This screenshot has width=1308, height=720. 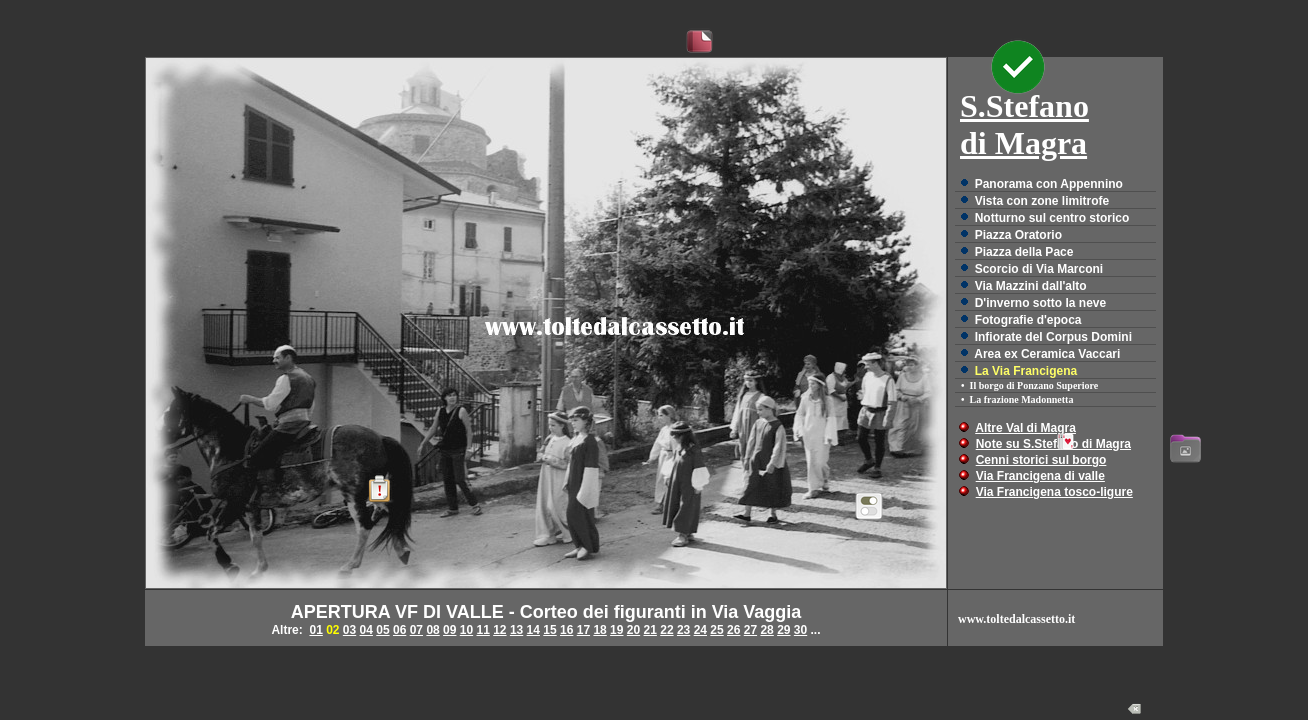 I want to click on open your pictures folder, so click(x=1185, y=448).